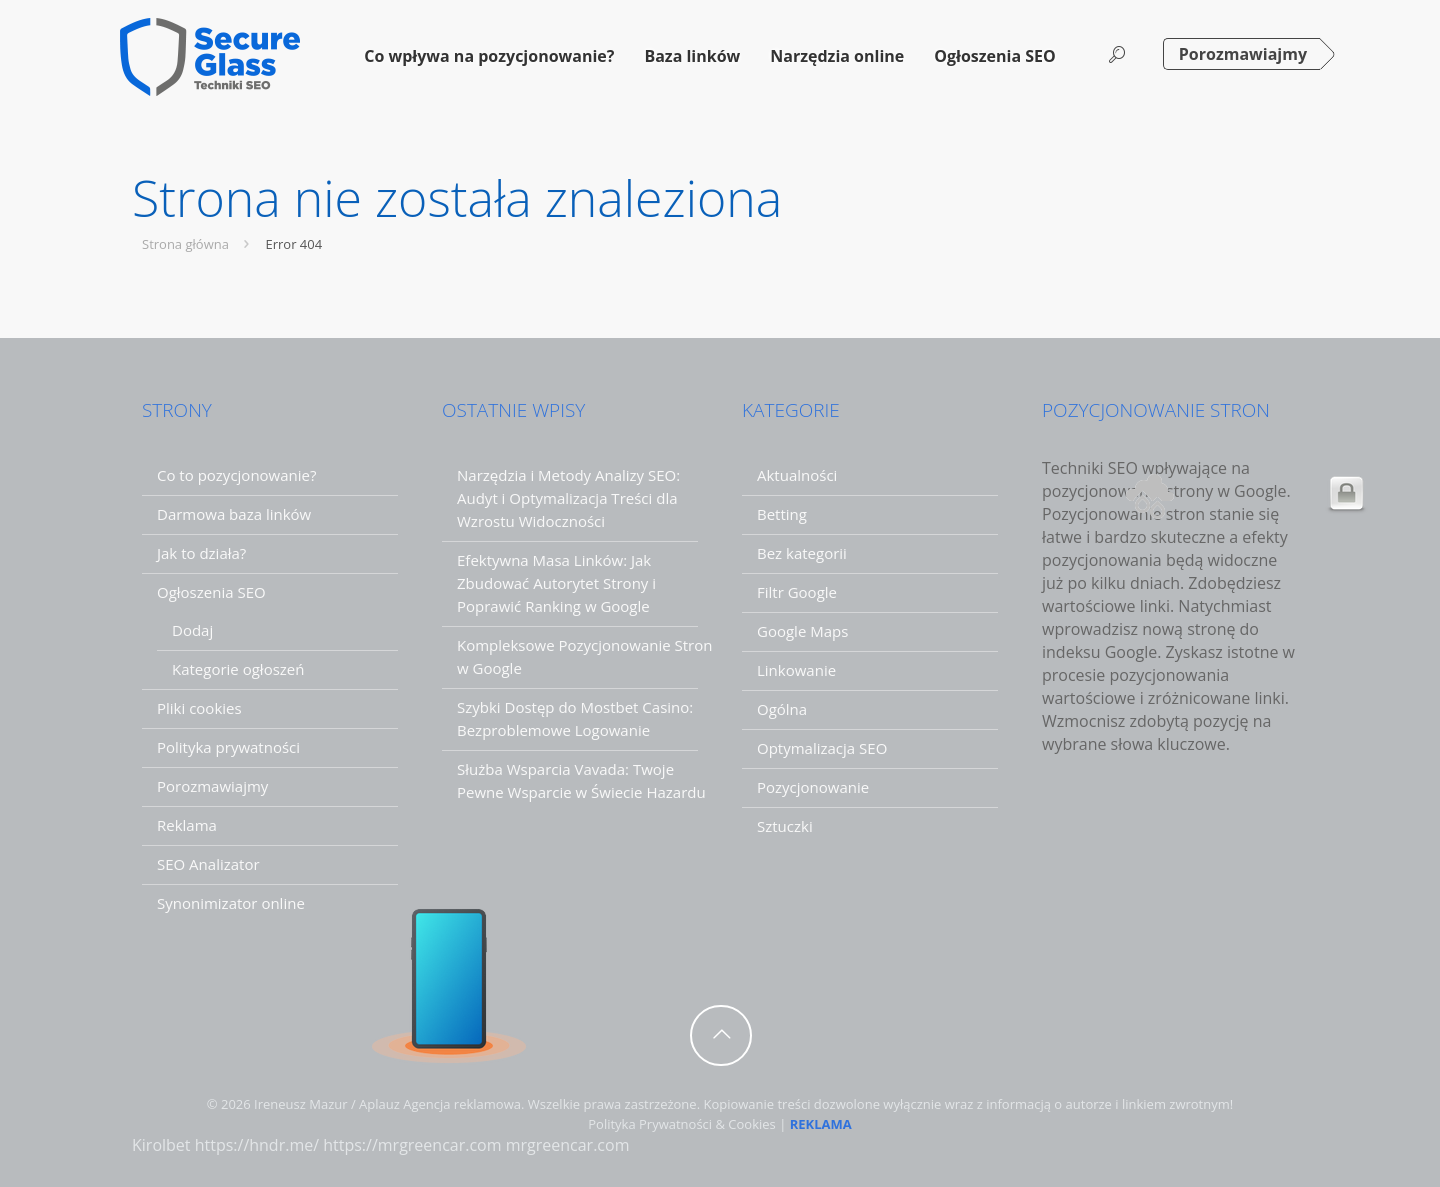  Describe the element at coordinates (449, 986) in the screenshot. I see `enable mobile hotspot sharing` at that location.